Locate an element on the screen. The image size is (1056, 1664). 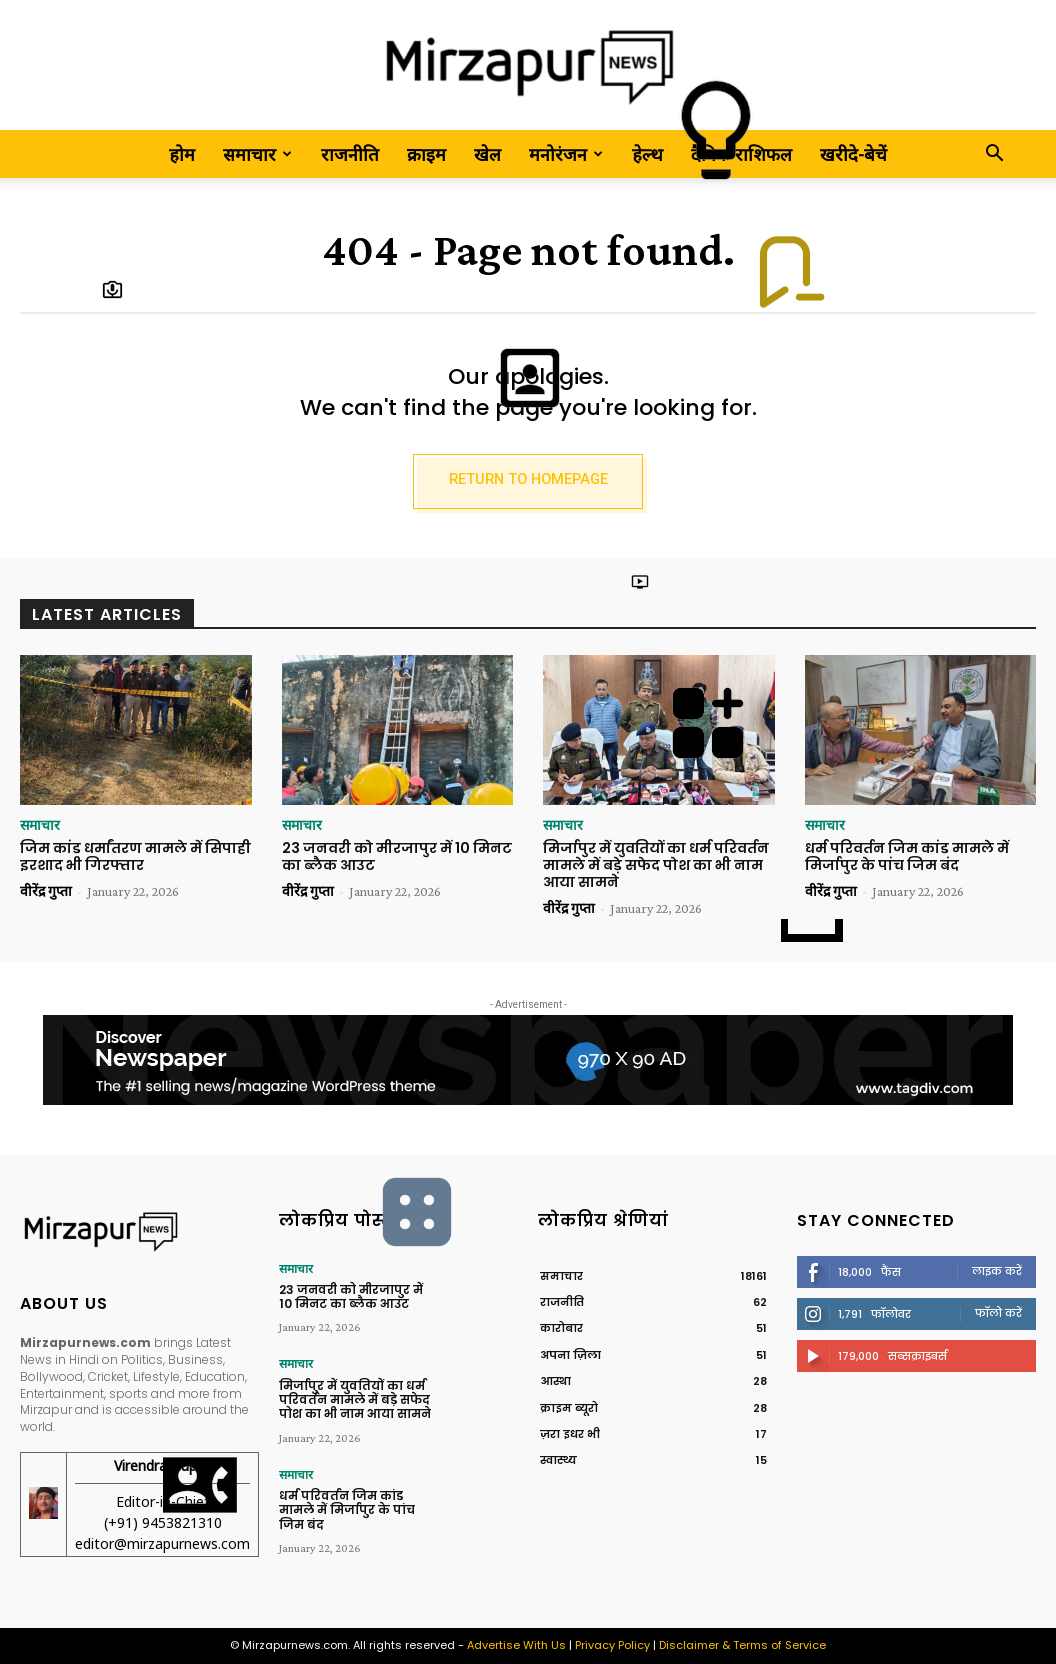
access app drawer or menu is located at coordinates (708, 723).